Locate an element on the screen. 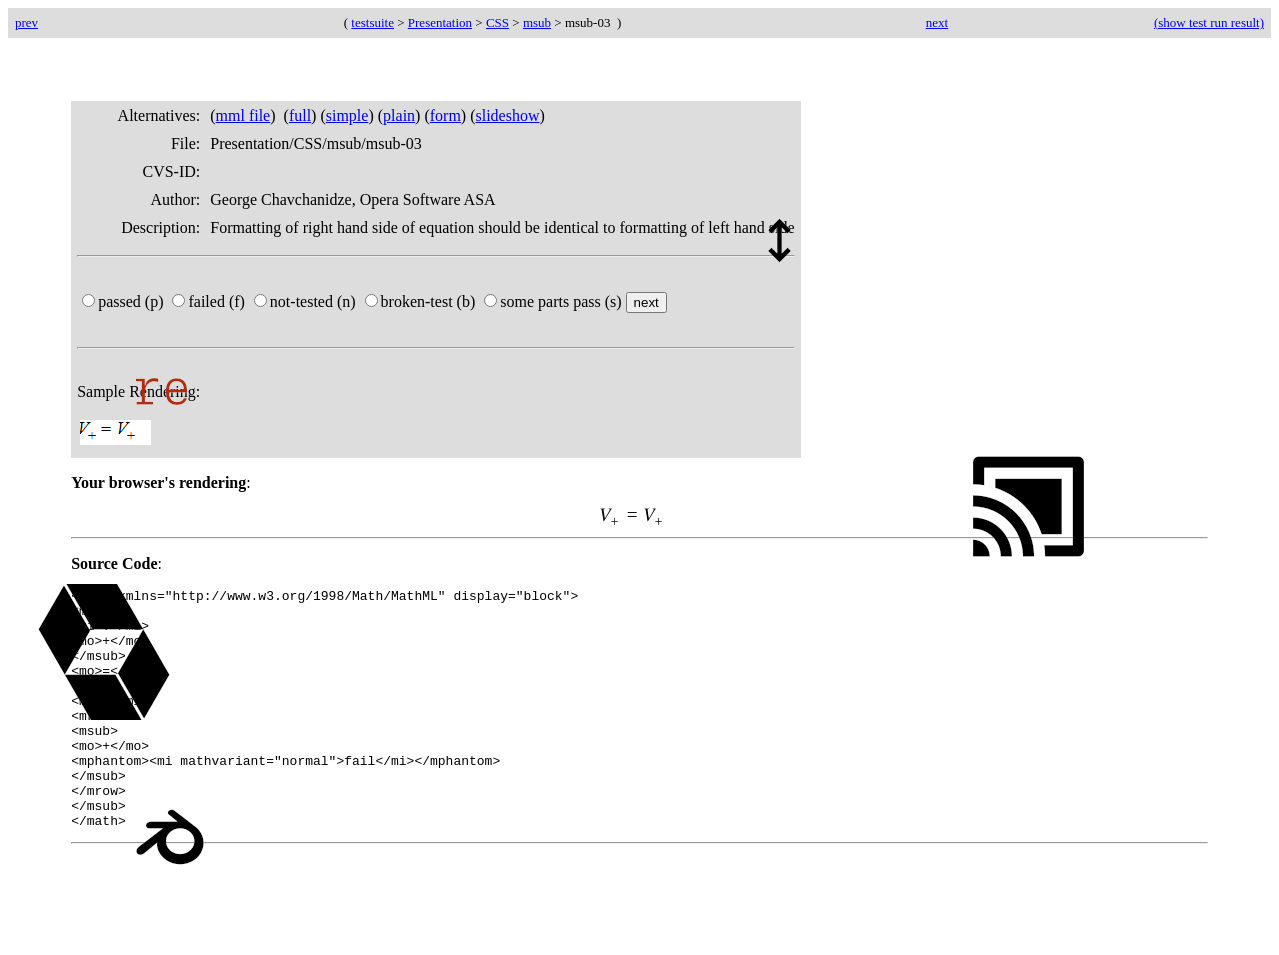  cast your screen to a nearby device is located at coordinates (1028, 506).